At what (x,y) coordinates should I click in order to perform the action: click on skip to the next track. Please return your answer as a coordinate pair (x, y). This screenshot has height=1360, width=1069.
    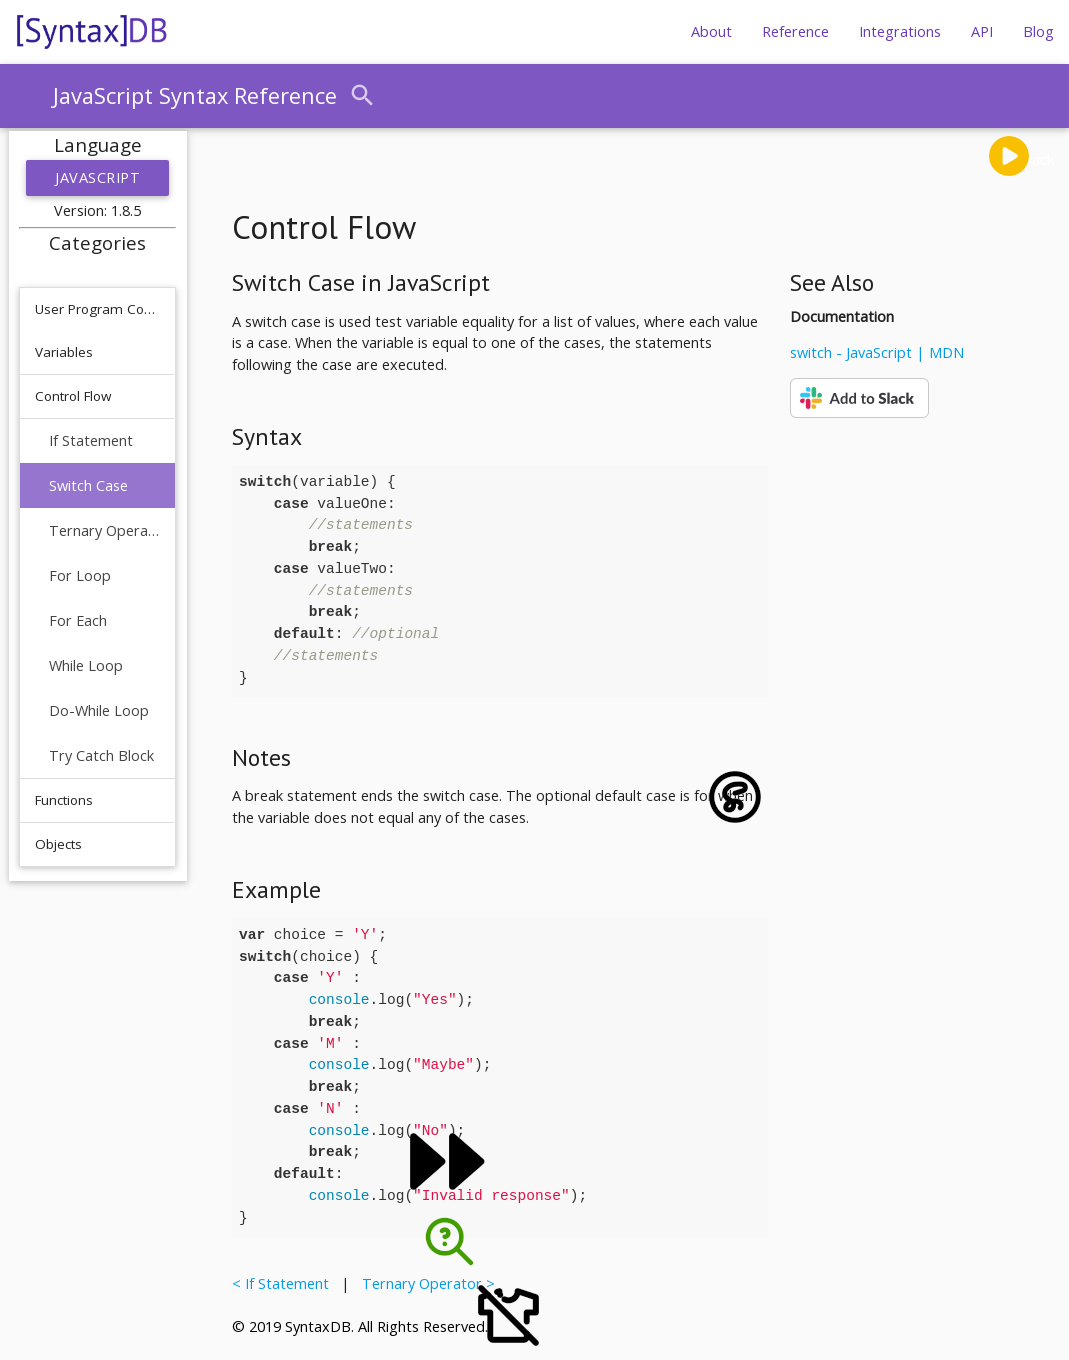
    Looking at the image, I should click on (445, 1161).